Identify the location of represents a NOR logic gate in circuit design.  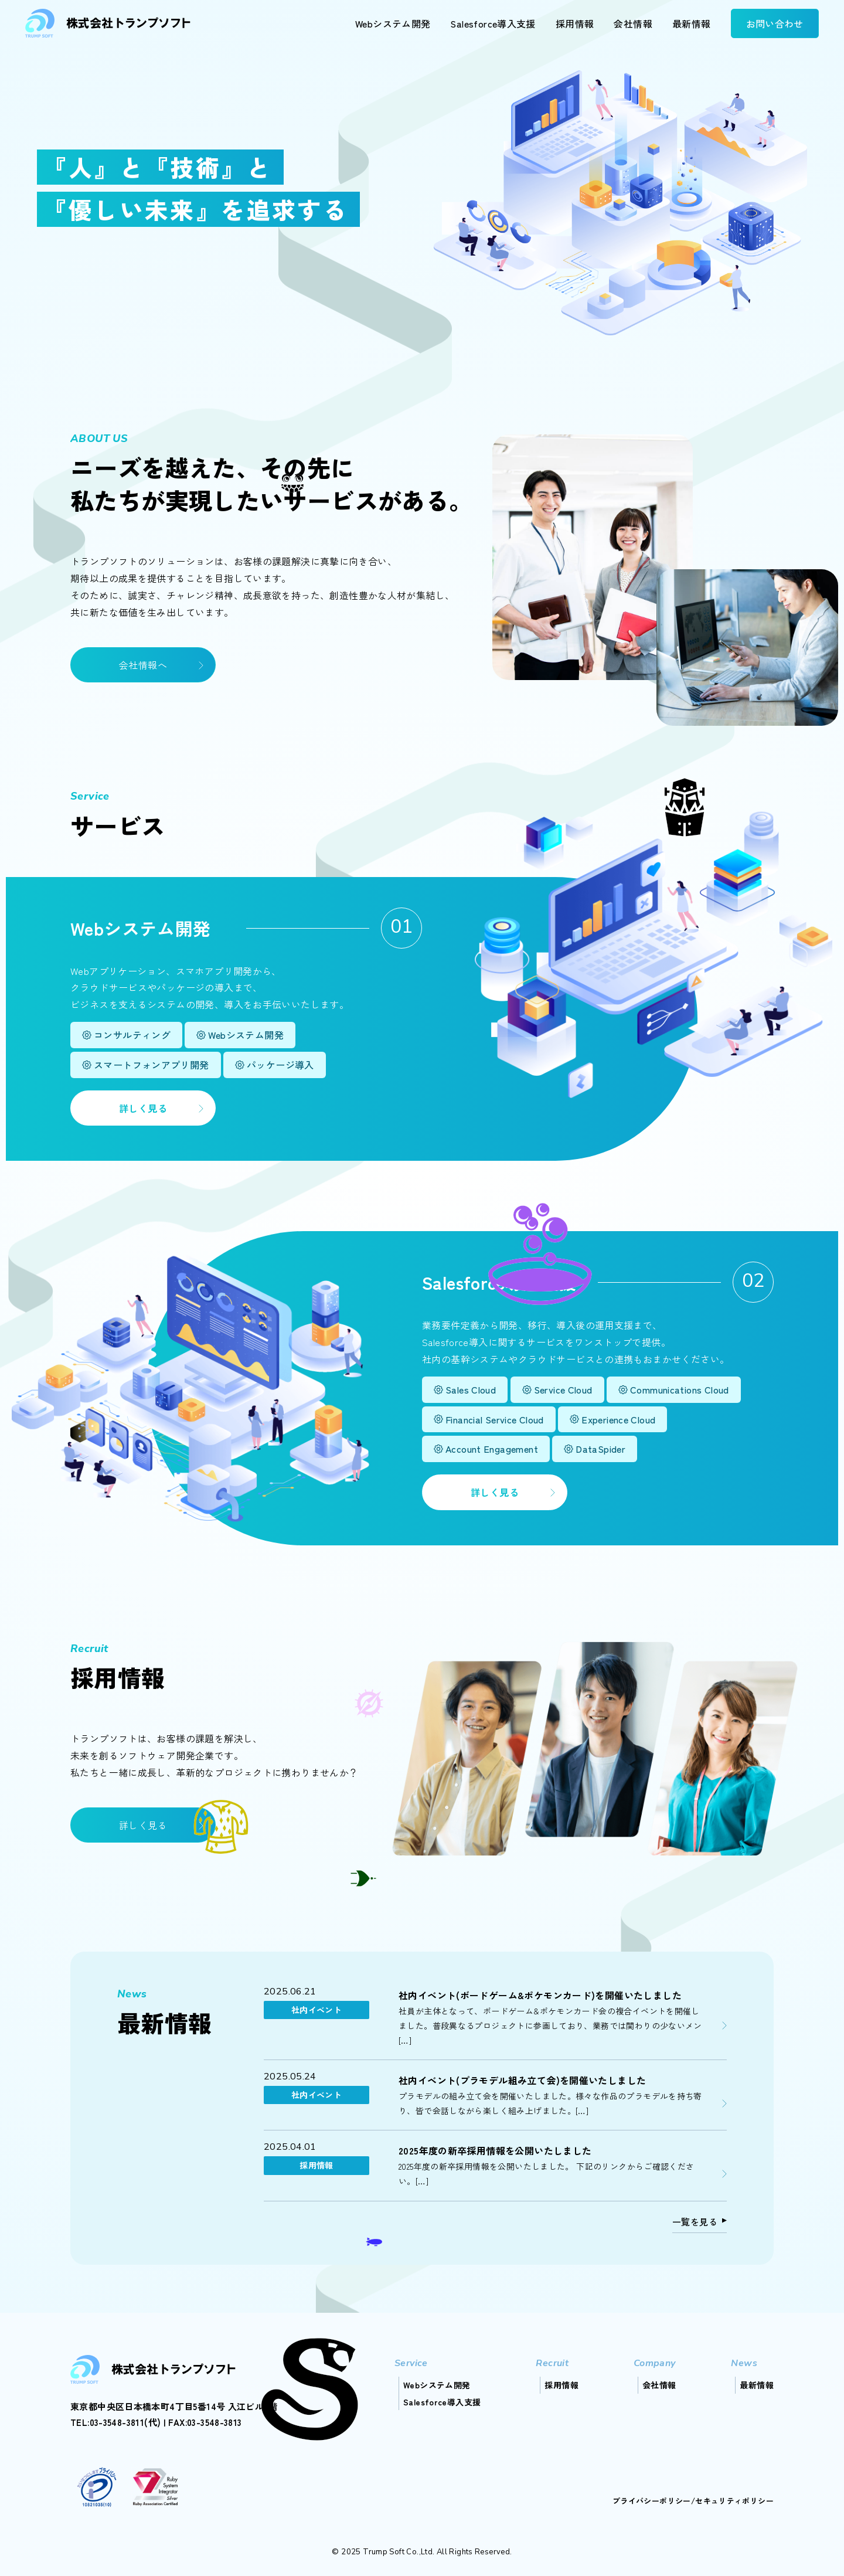
(363, 1878).